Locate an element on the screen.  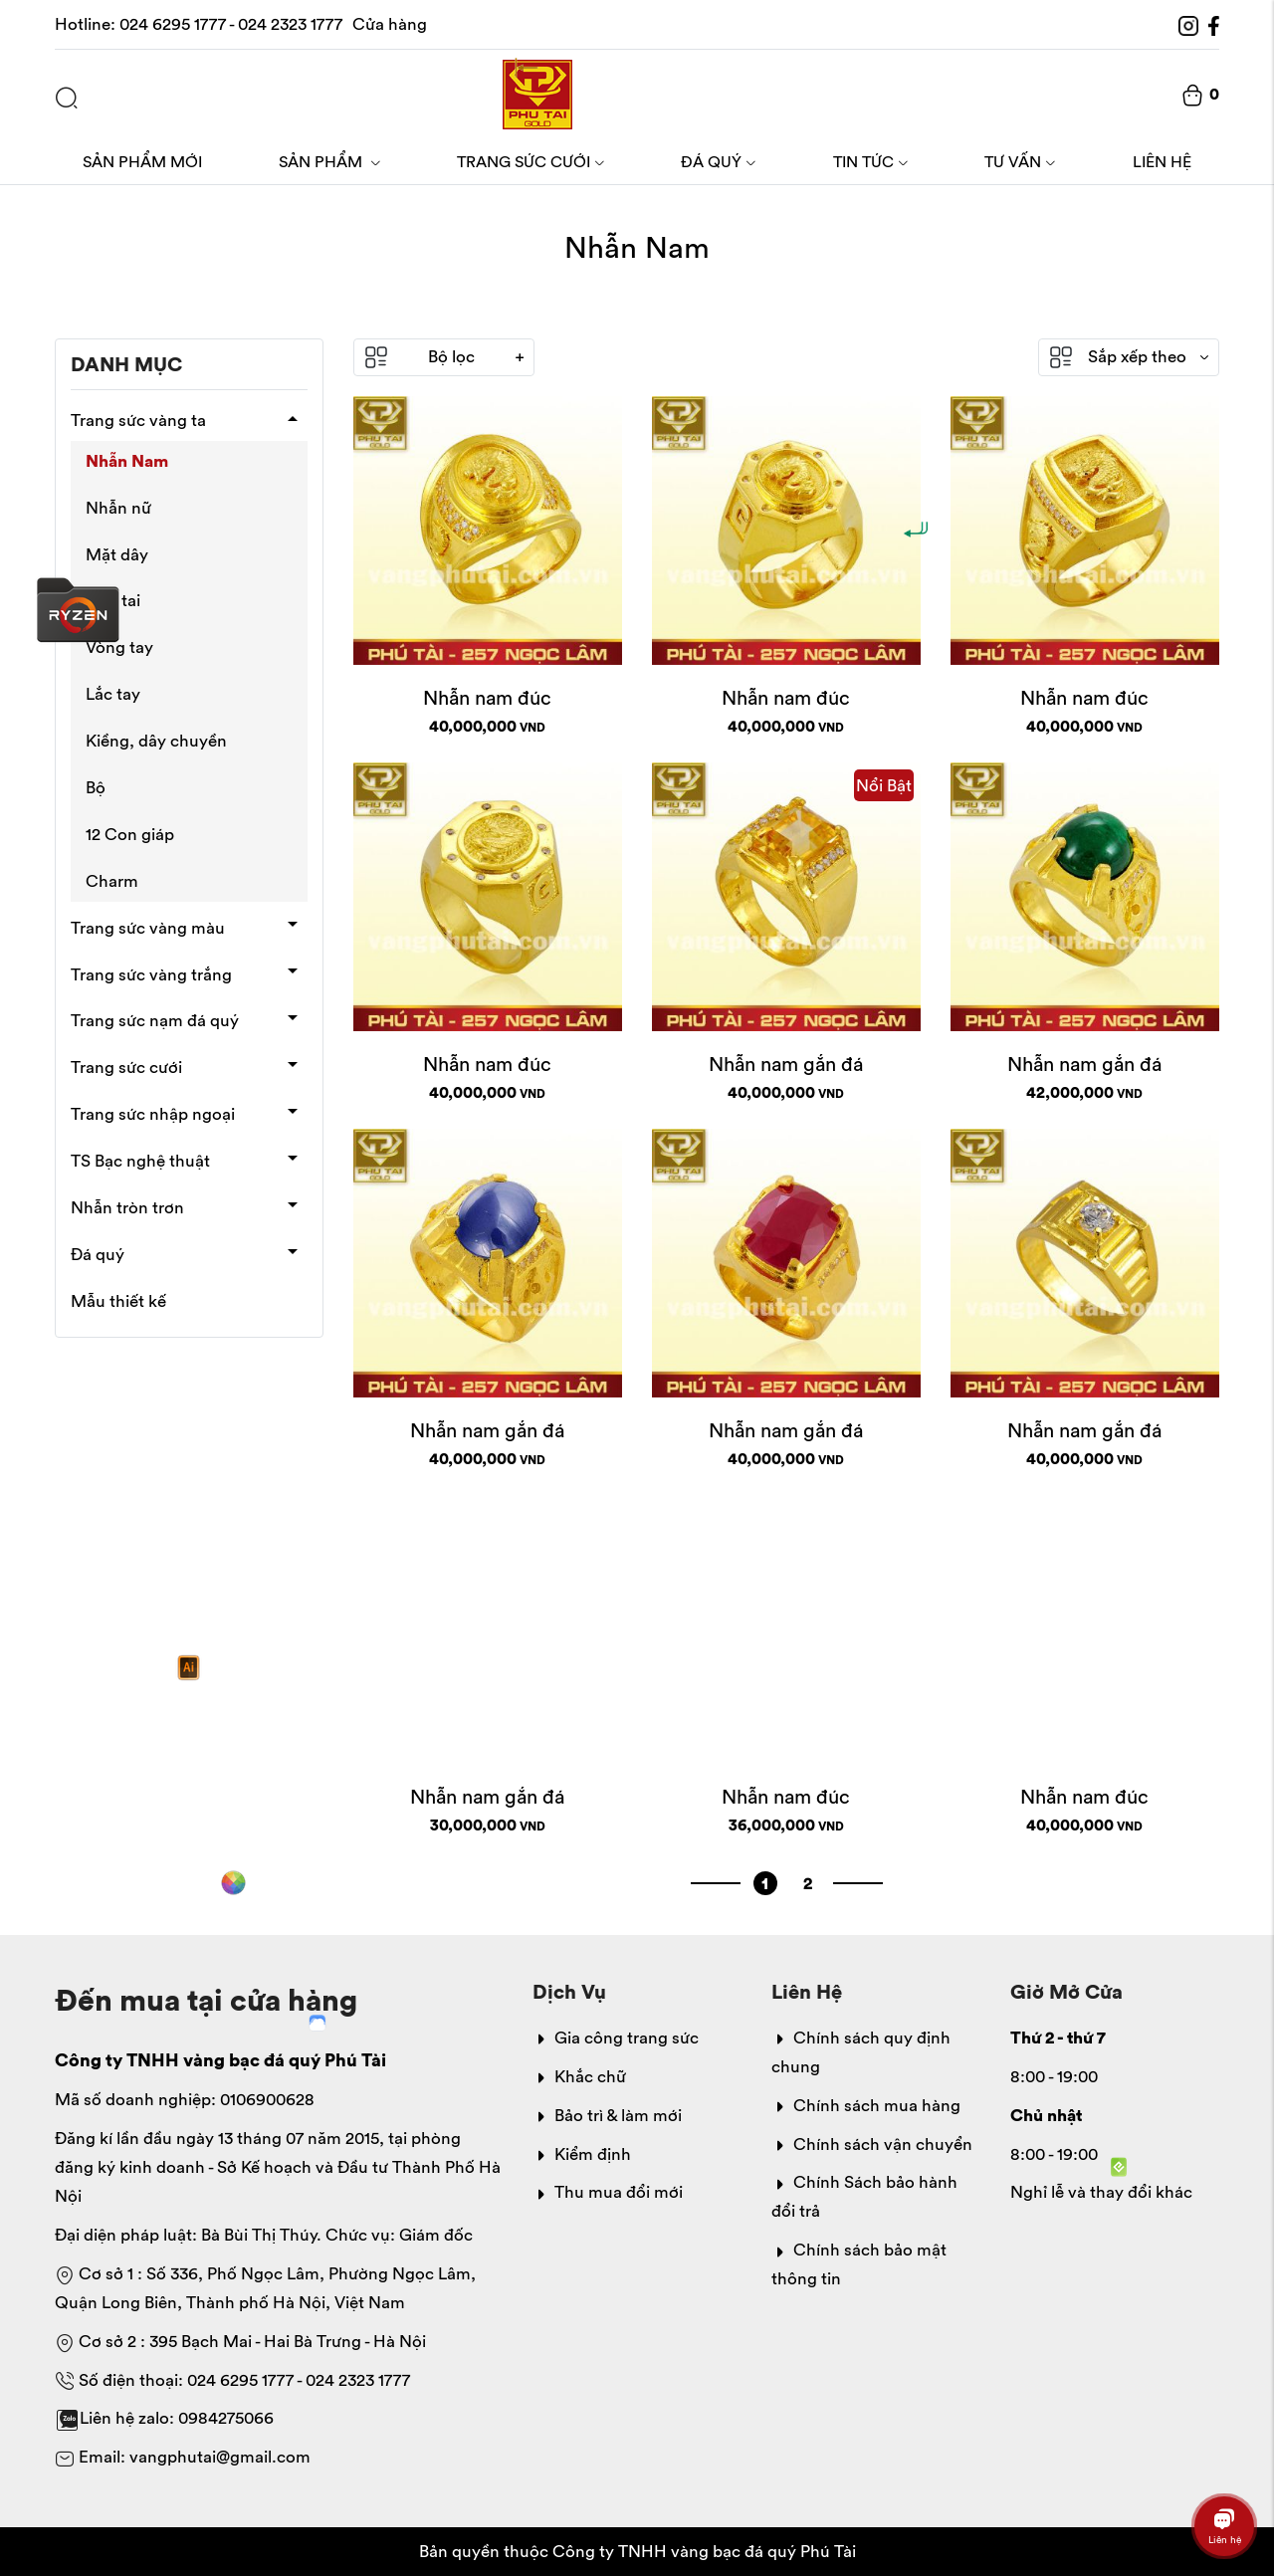
open an Adobe Illustrator file is located at coordinates (188, 1667).